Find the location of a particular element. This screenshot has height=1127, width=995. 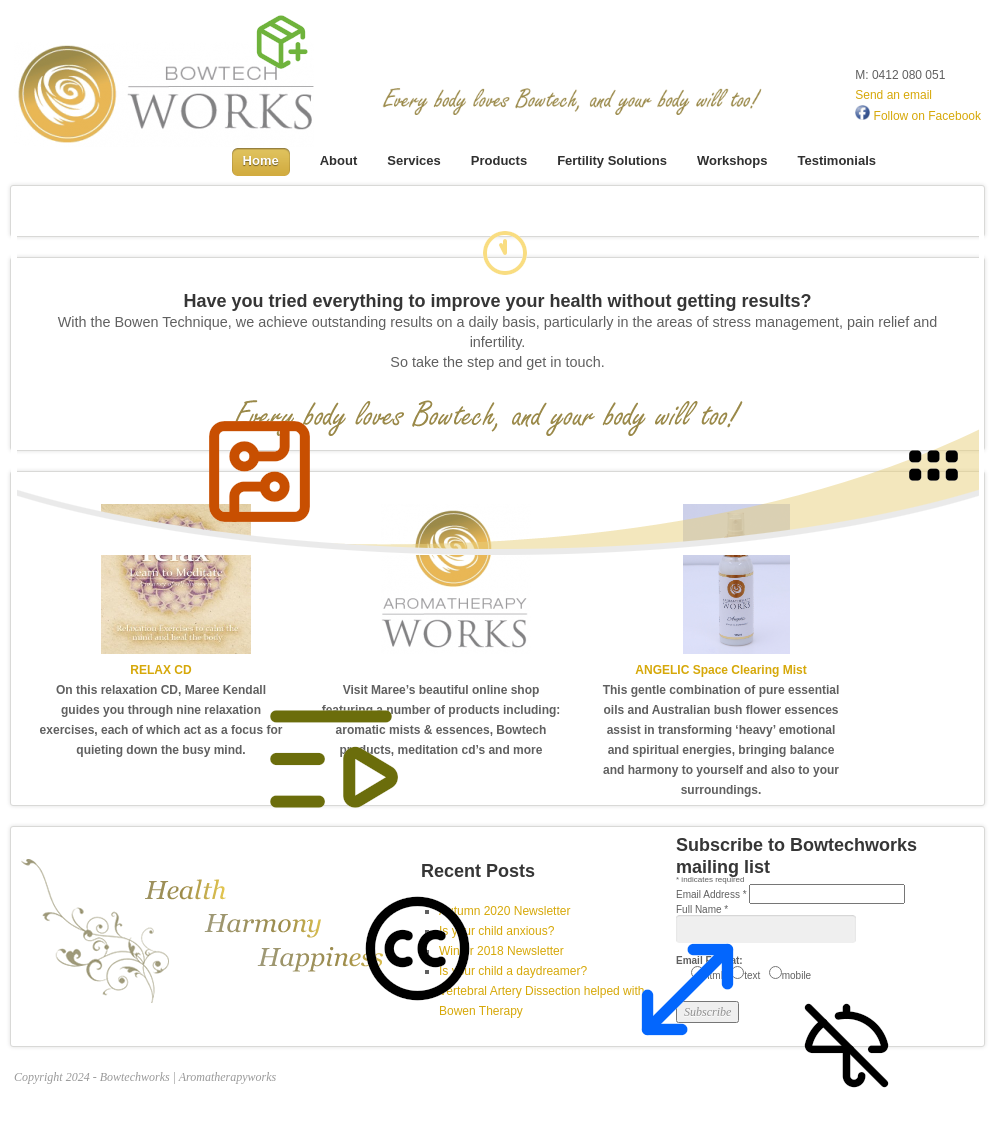

view video playlist is located at coordinates (331, 759).